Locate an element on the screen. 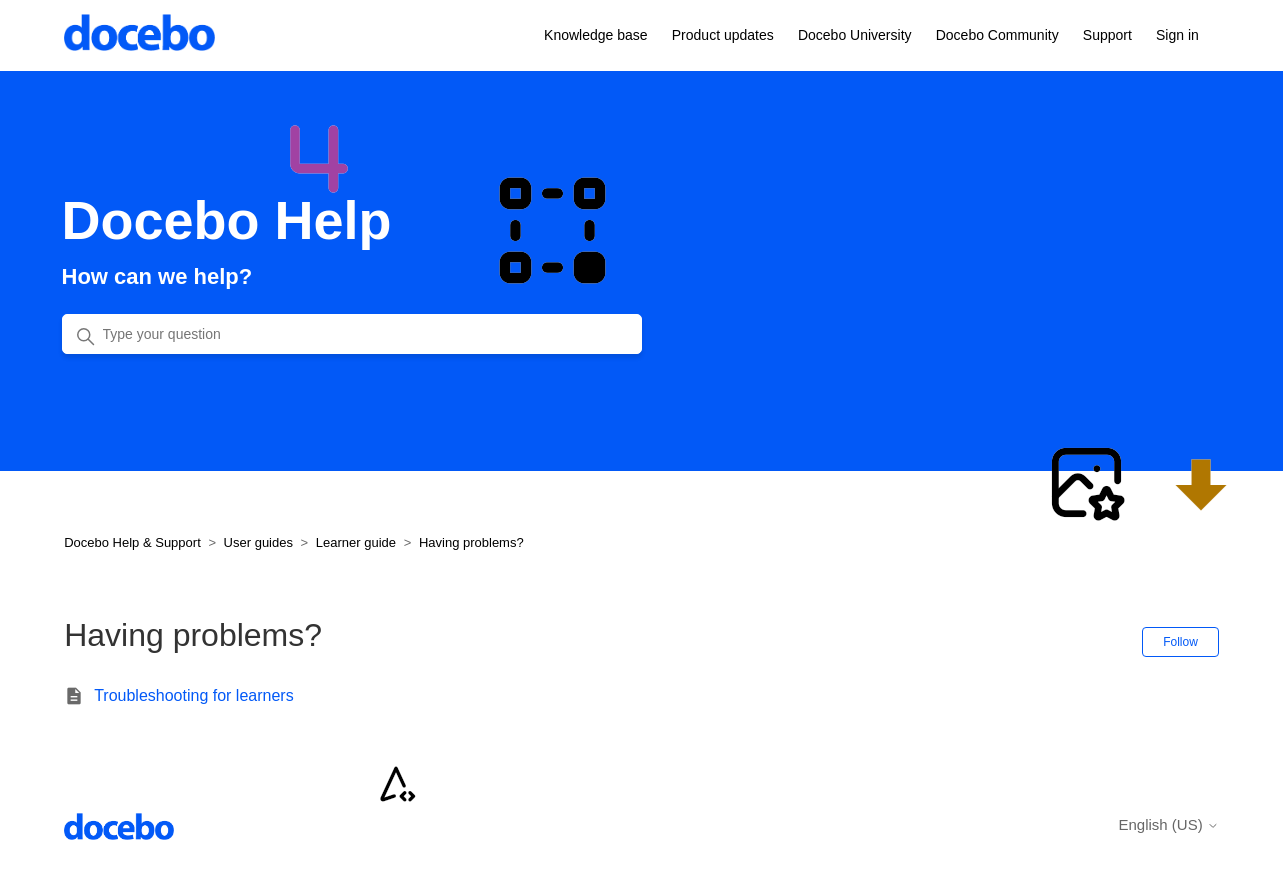 This screenshot has width=1283, height=877. access navigation code or routing scripts is located at coordinates (396, 784).